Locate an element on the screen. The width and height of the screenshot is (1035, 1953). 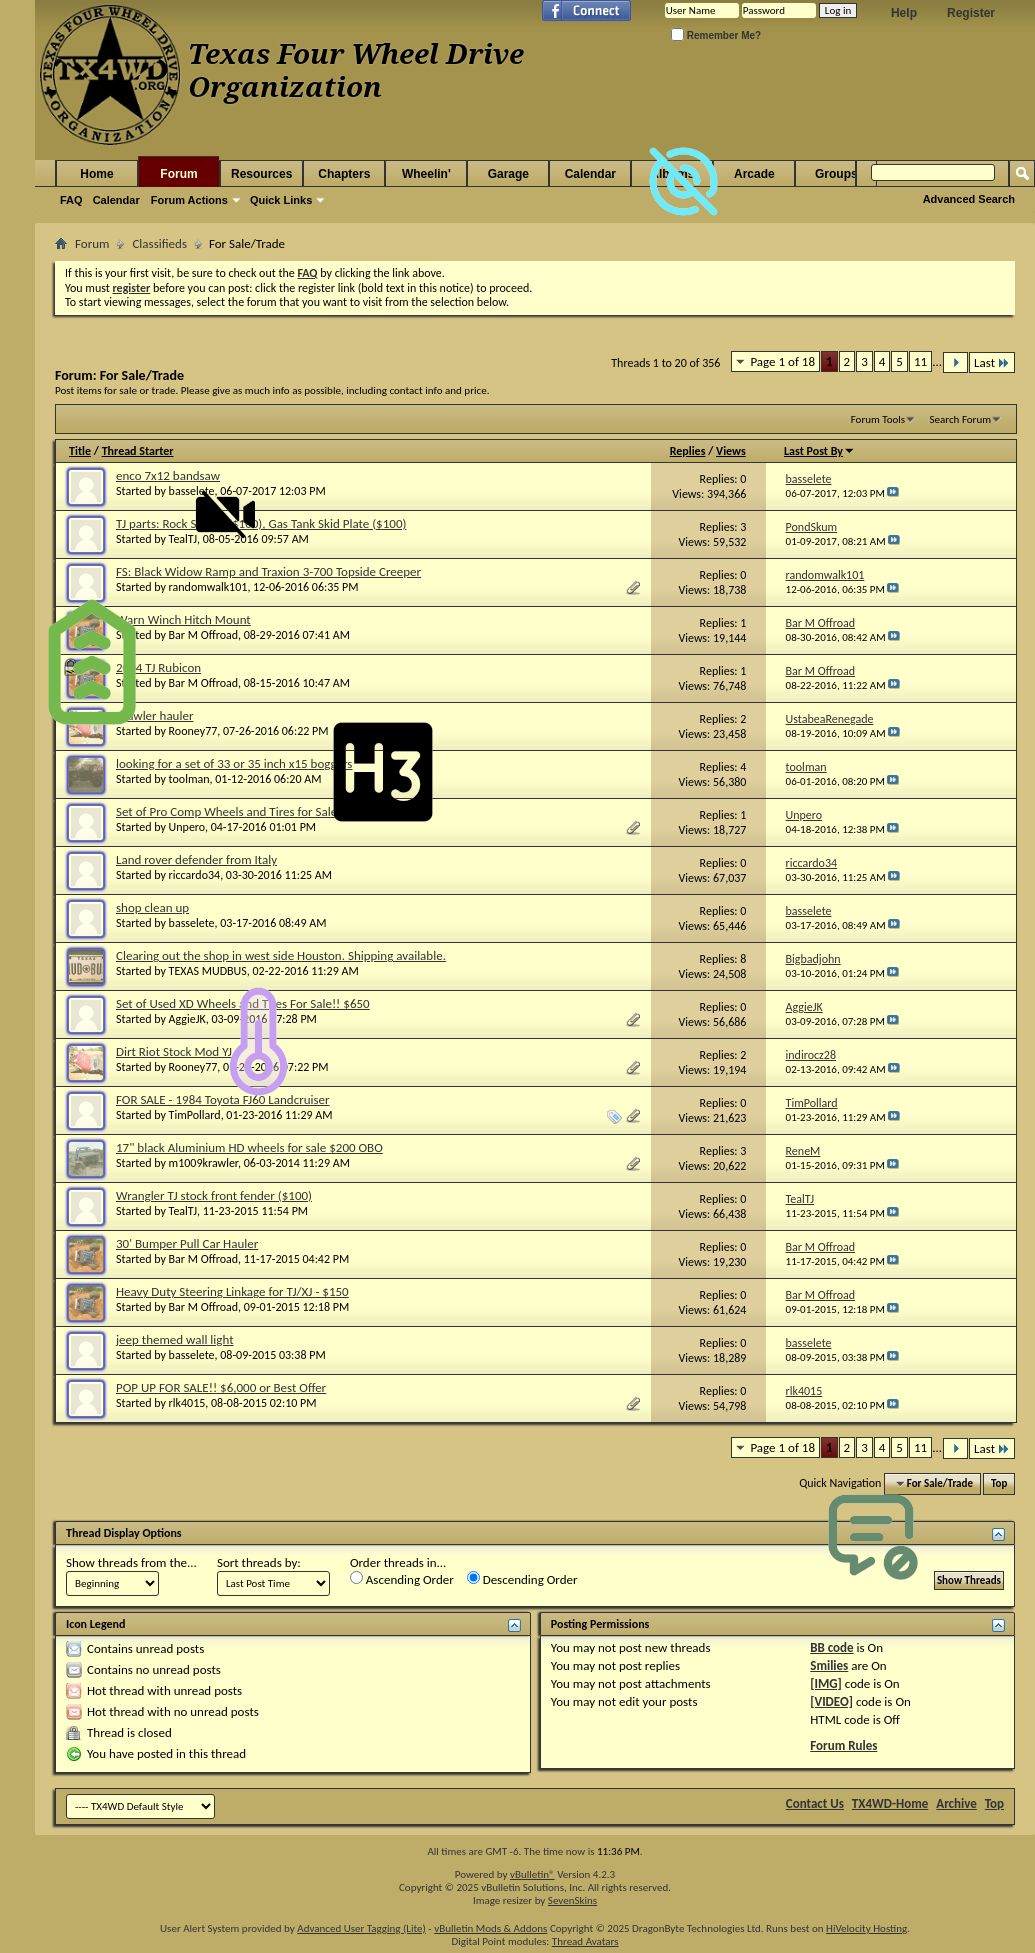
view current temperature is located at coordinates (258, 1041).